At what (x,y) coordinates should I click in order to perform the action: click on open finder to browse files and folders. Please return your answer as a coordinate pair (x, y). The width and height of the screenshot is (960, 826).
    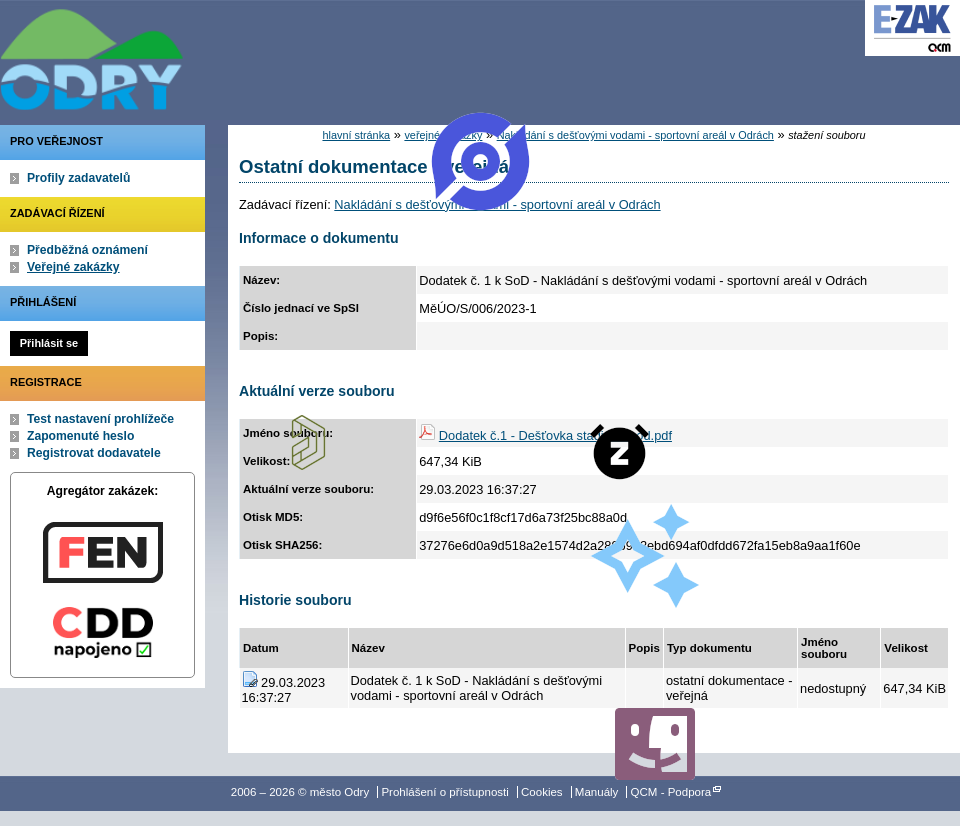
    Looking at the image, I should click on (655, 744).